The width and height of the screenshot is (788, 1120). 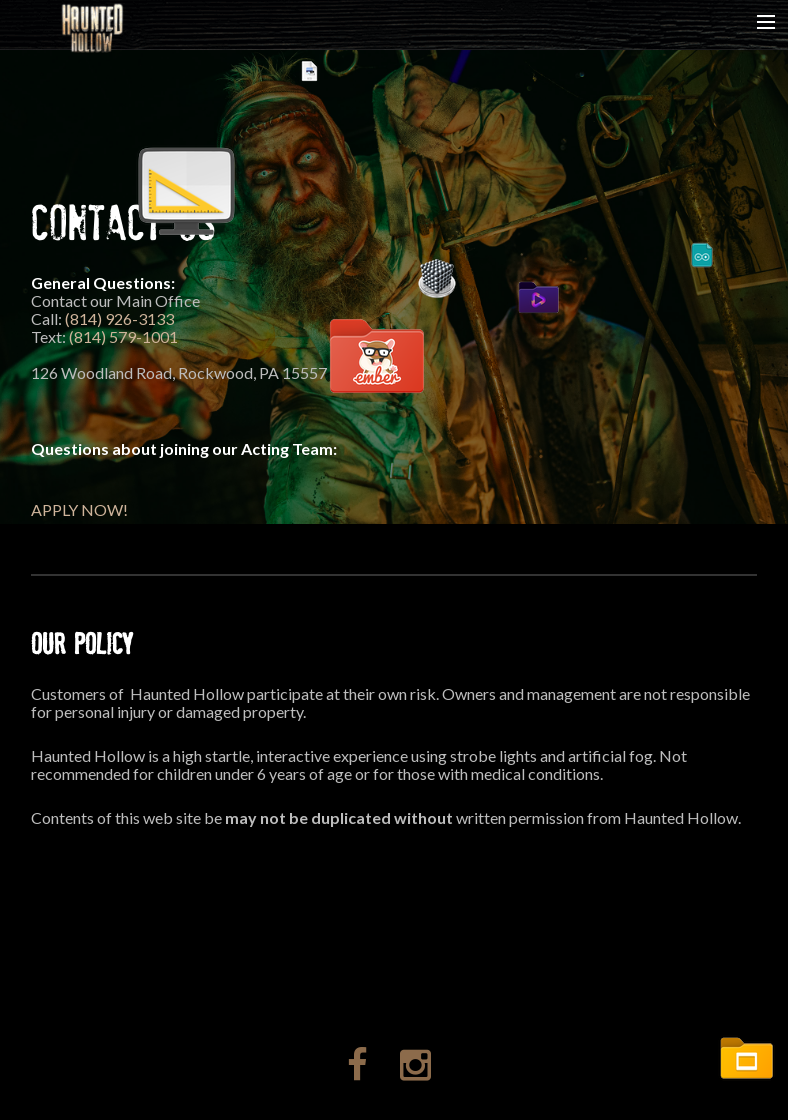 What do you see at coordinates (186, 190) in the screenshot?
I see `access display settings` at bounding box center [186, 190].